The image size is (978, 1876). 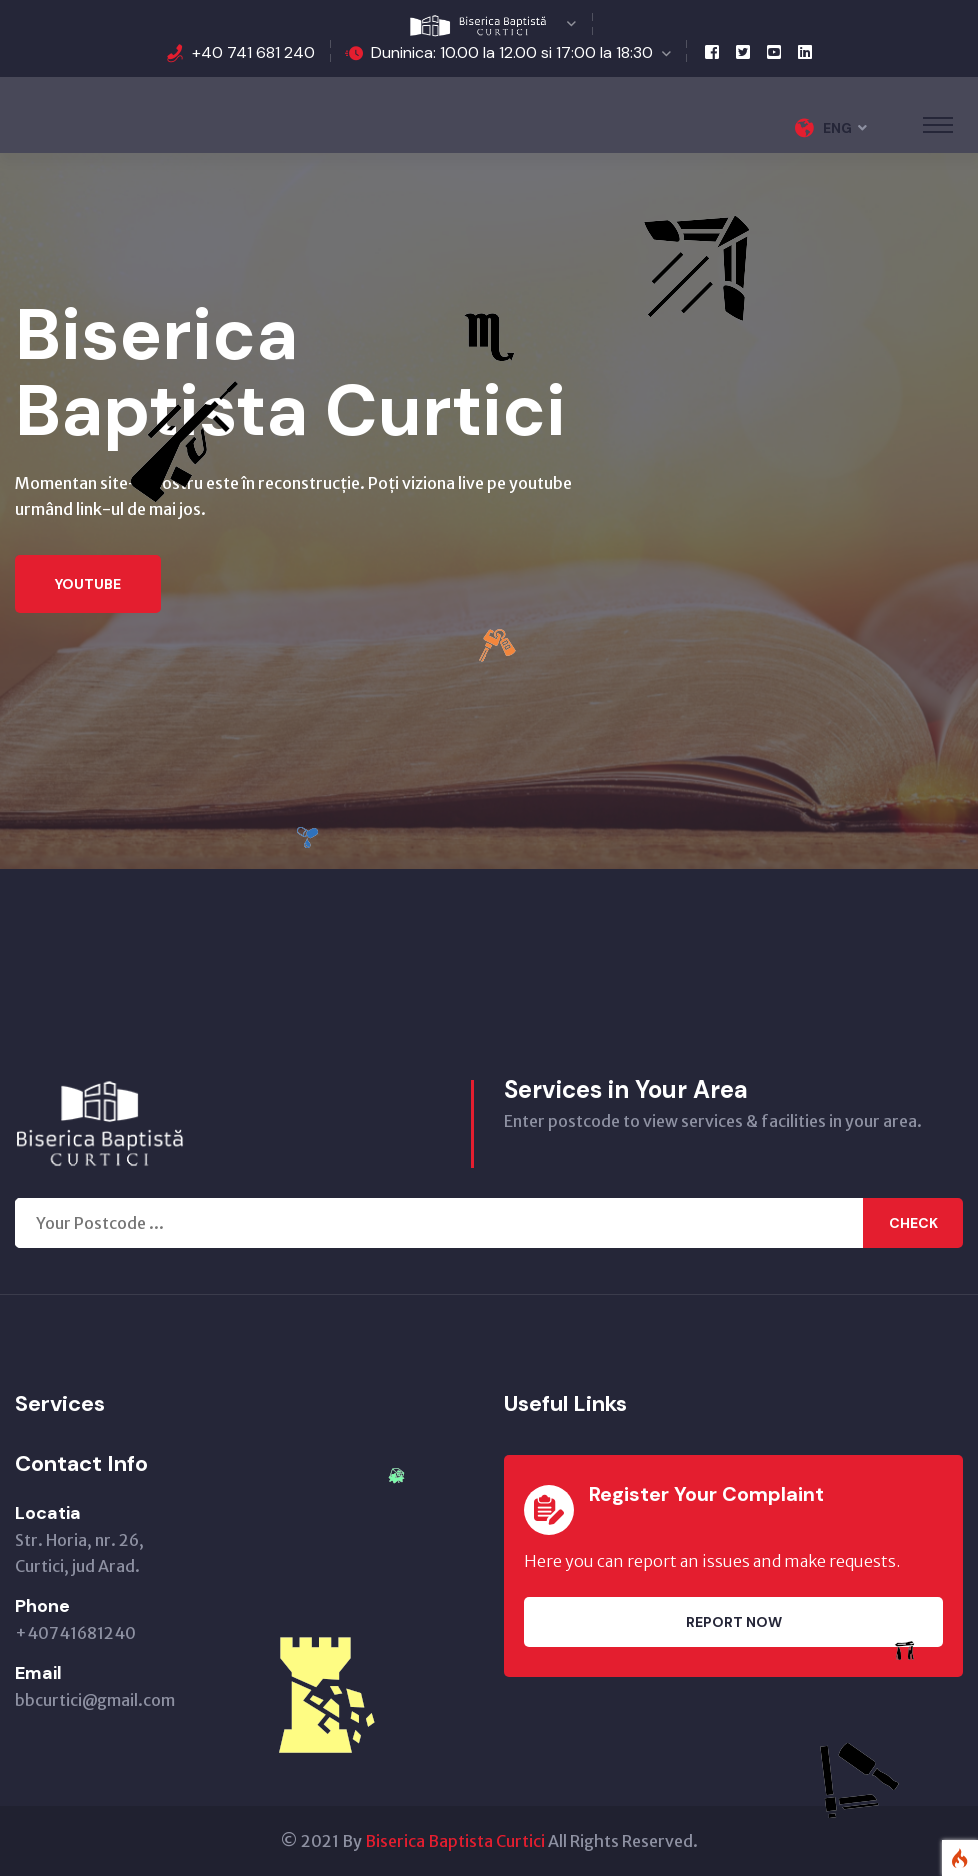 I want to click on view scorpio zodiac sign, so click(x=489, y=338).